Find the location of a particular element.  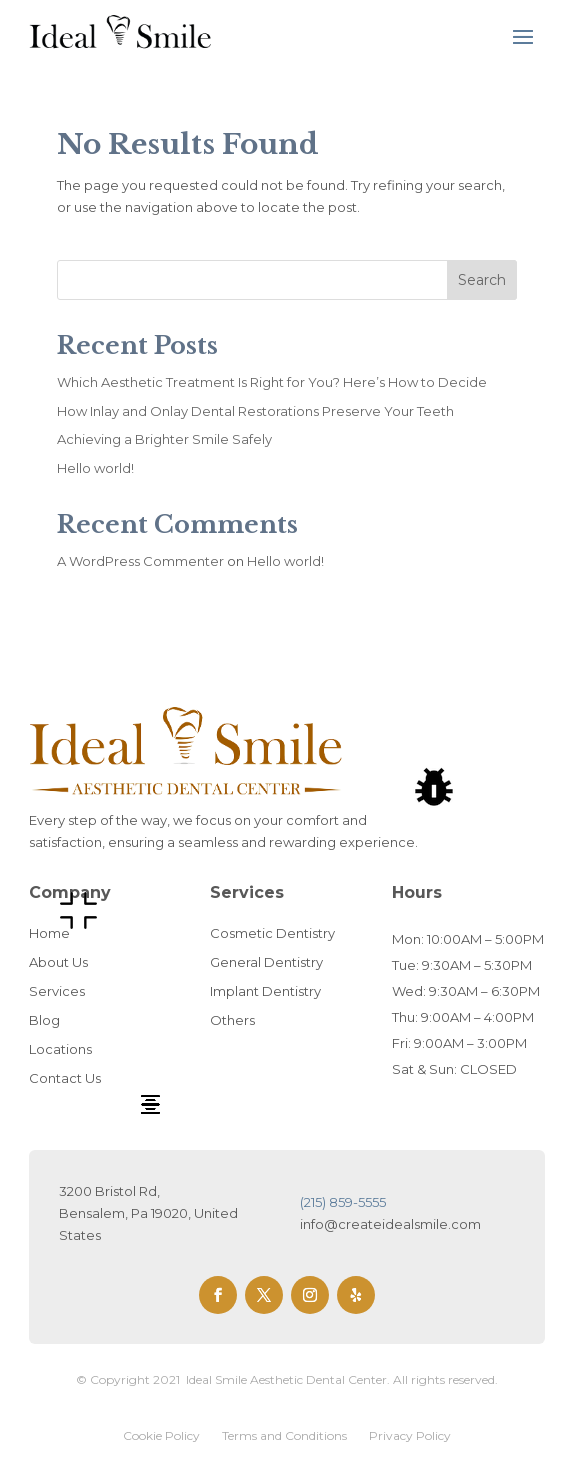

center align text is located at coordinates (150, 1104).